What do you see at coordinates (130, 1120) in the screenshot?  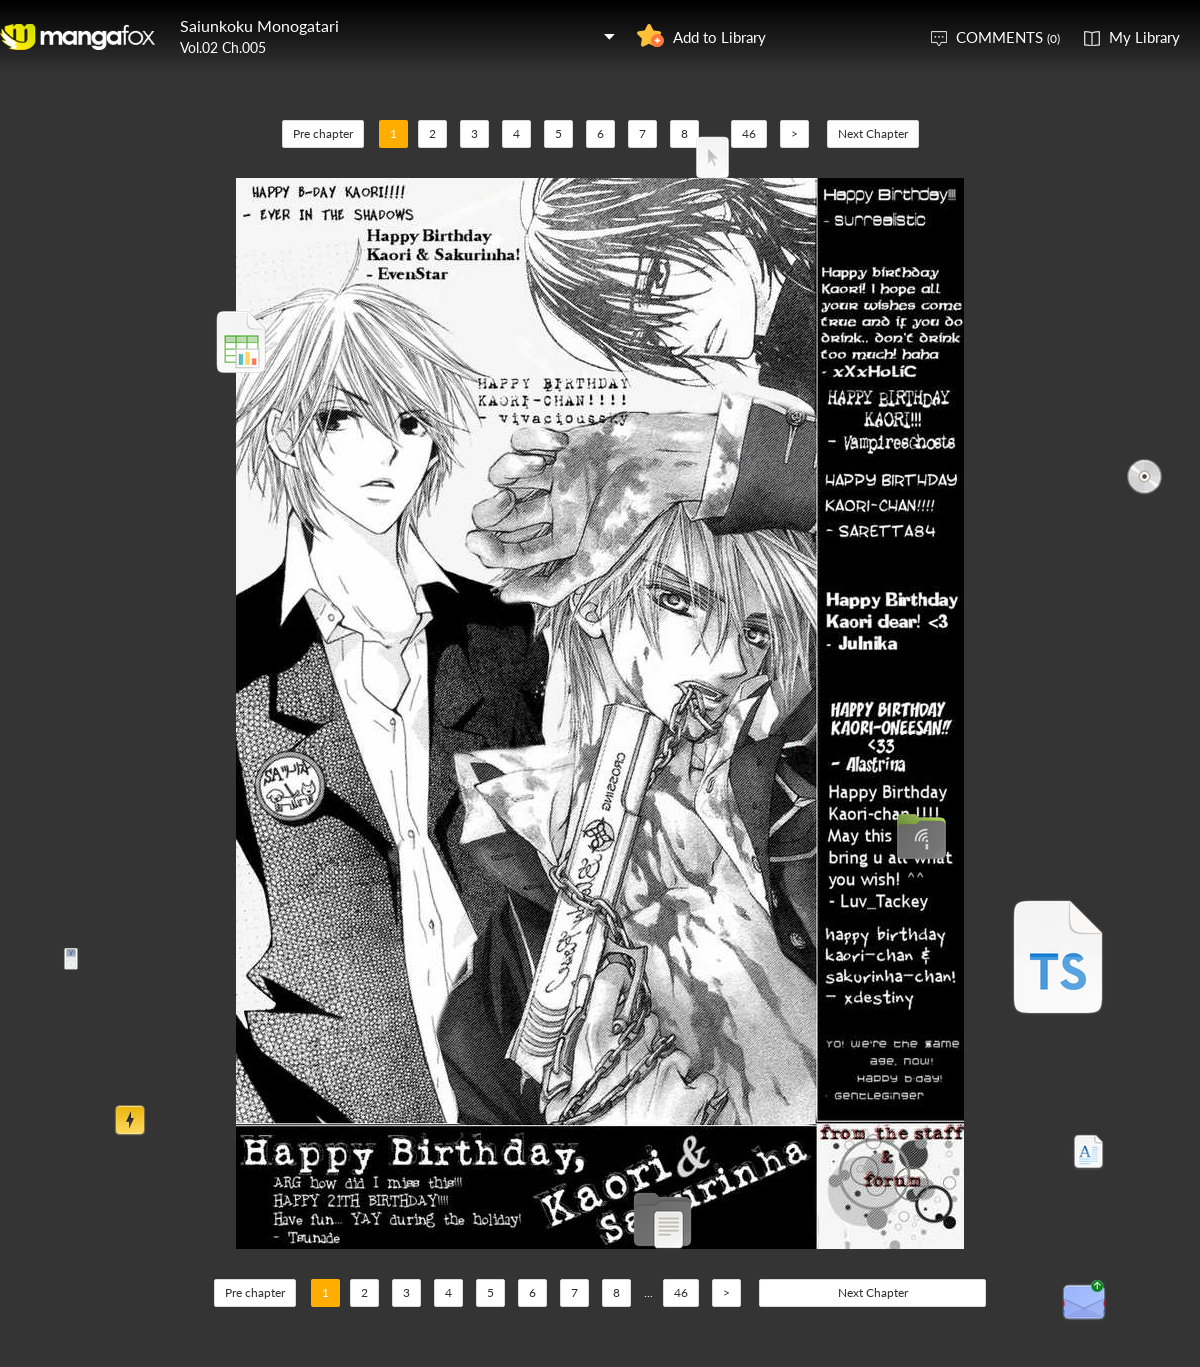 I see `access power management settings` at bounding box center [130, 1120].